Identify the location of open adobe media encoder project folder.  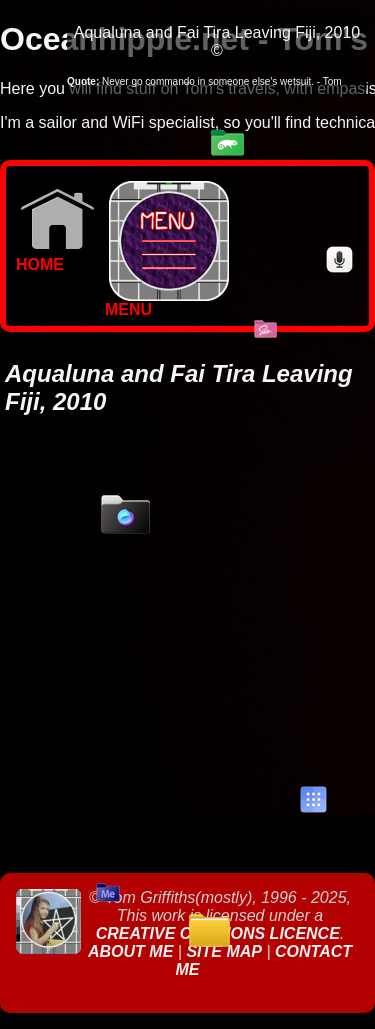
(108, 893).